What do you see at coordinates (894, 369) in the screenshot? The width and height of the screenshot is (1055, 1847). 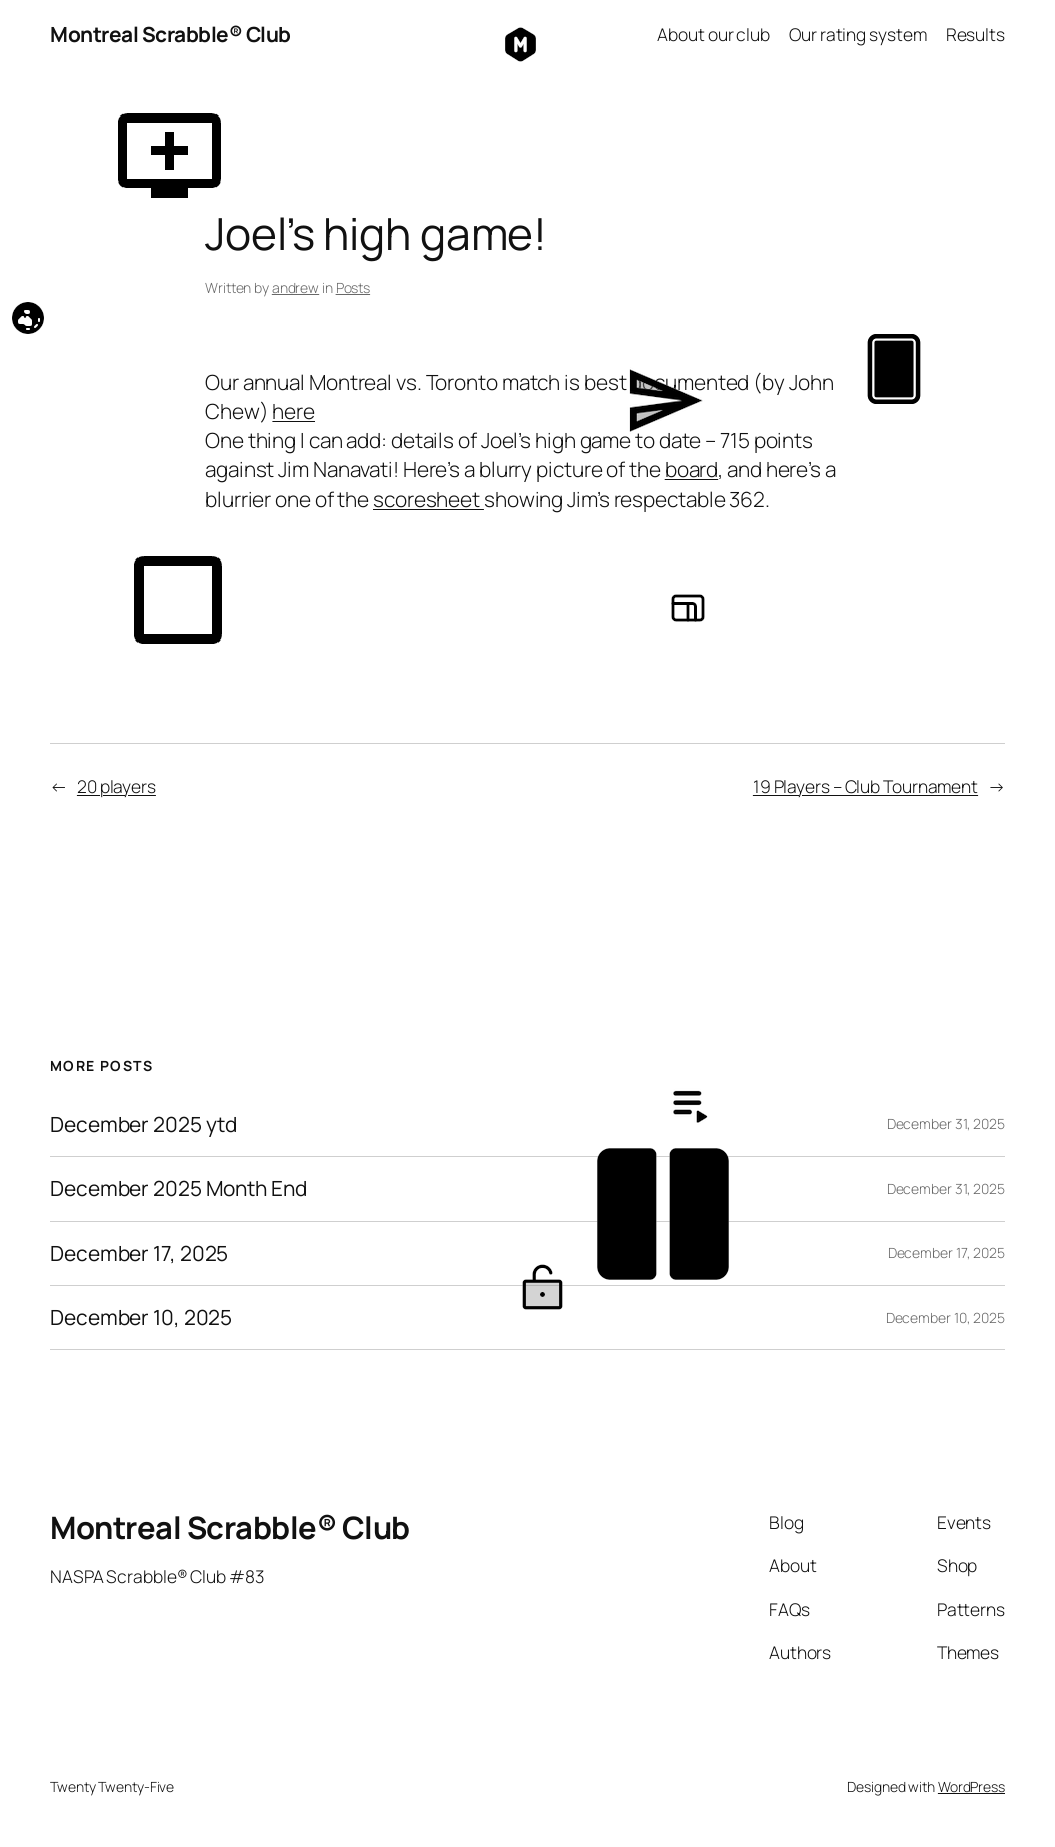 I see `switch to tablet view or portrait mode` at bounding box center [894, 369].